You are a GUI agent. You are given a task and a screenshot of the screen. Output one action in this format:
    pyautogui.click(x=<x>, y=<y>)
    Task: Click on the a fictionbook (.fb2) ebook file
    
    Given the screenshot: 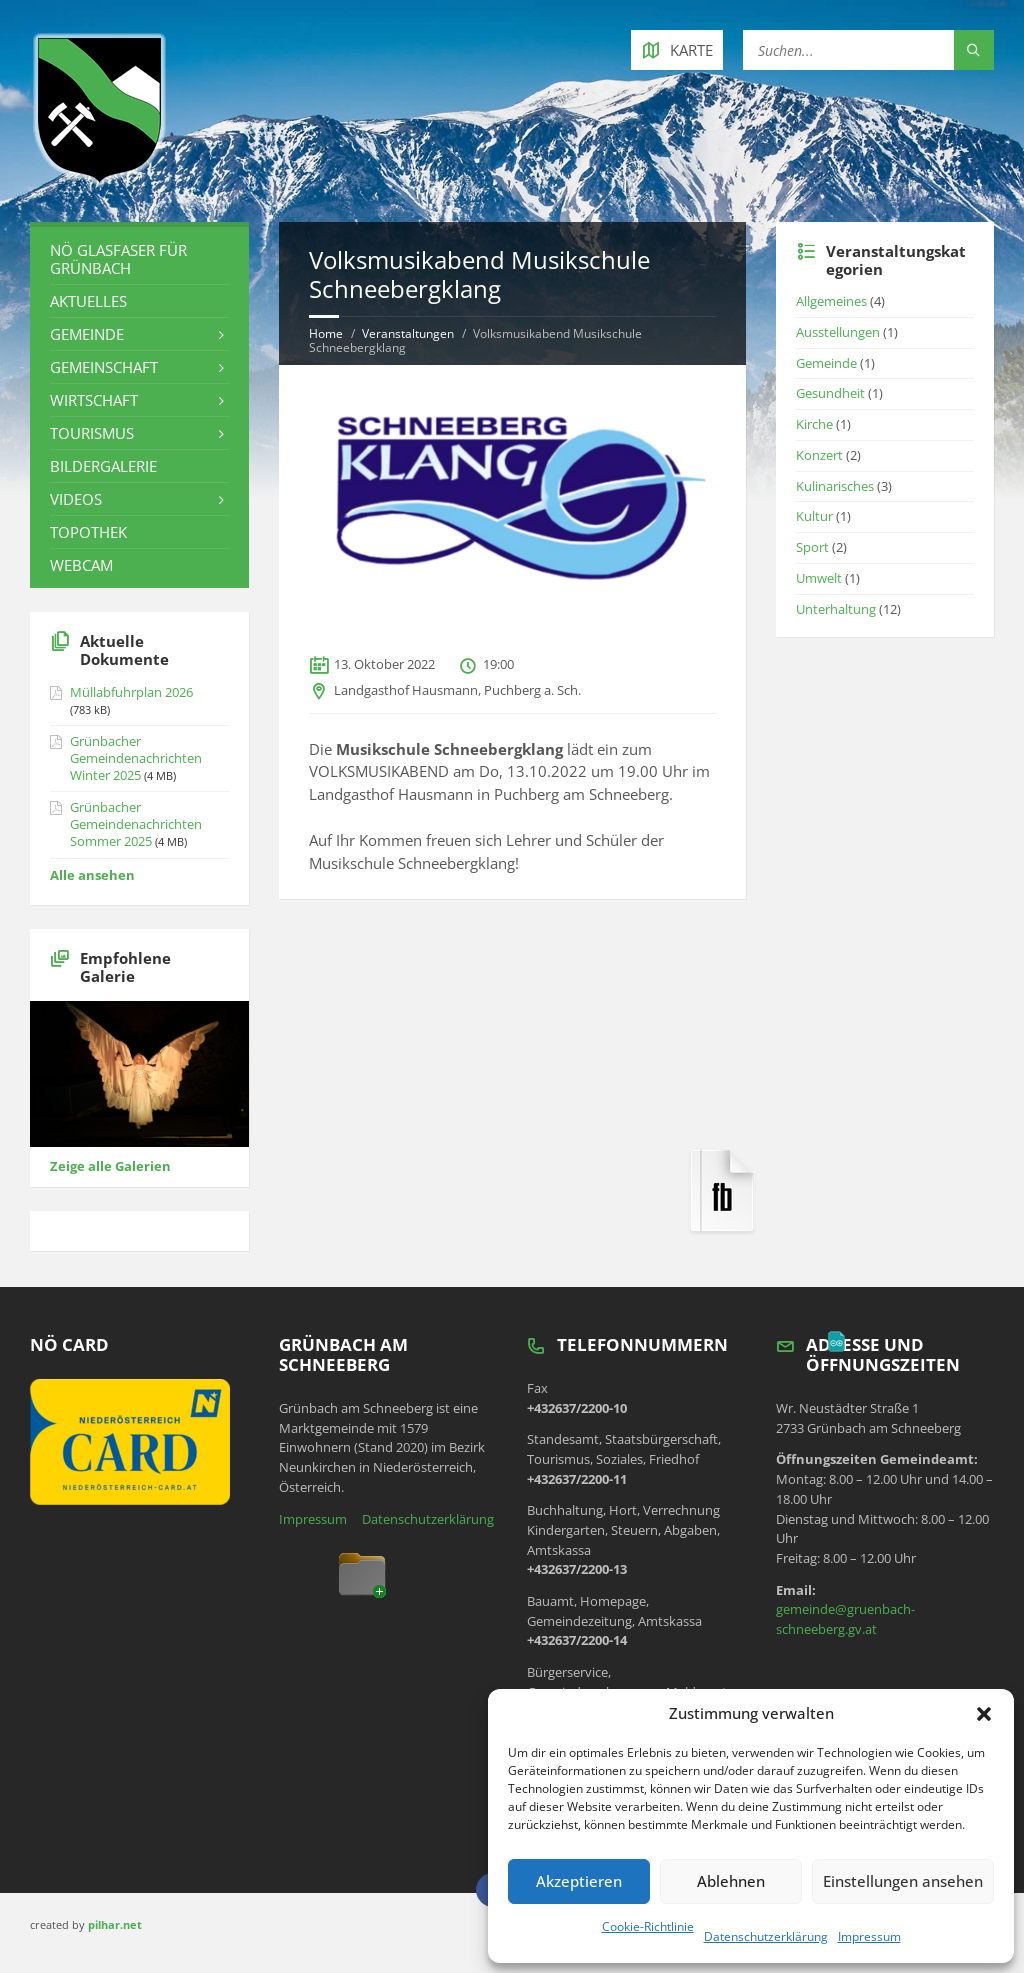 What is the action you would take?
    pyautogui.click(x=722, y=1192)
    